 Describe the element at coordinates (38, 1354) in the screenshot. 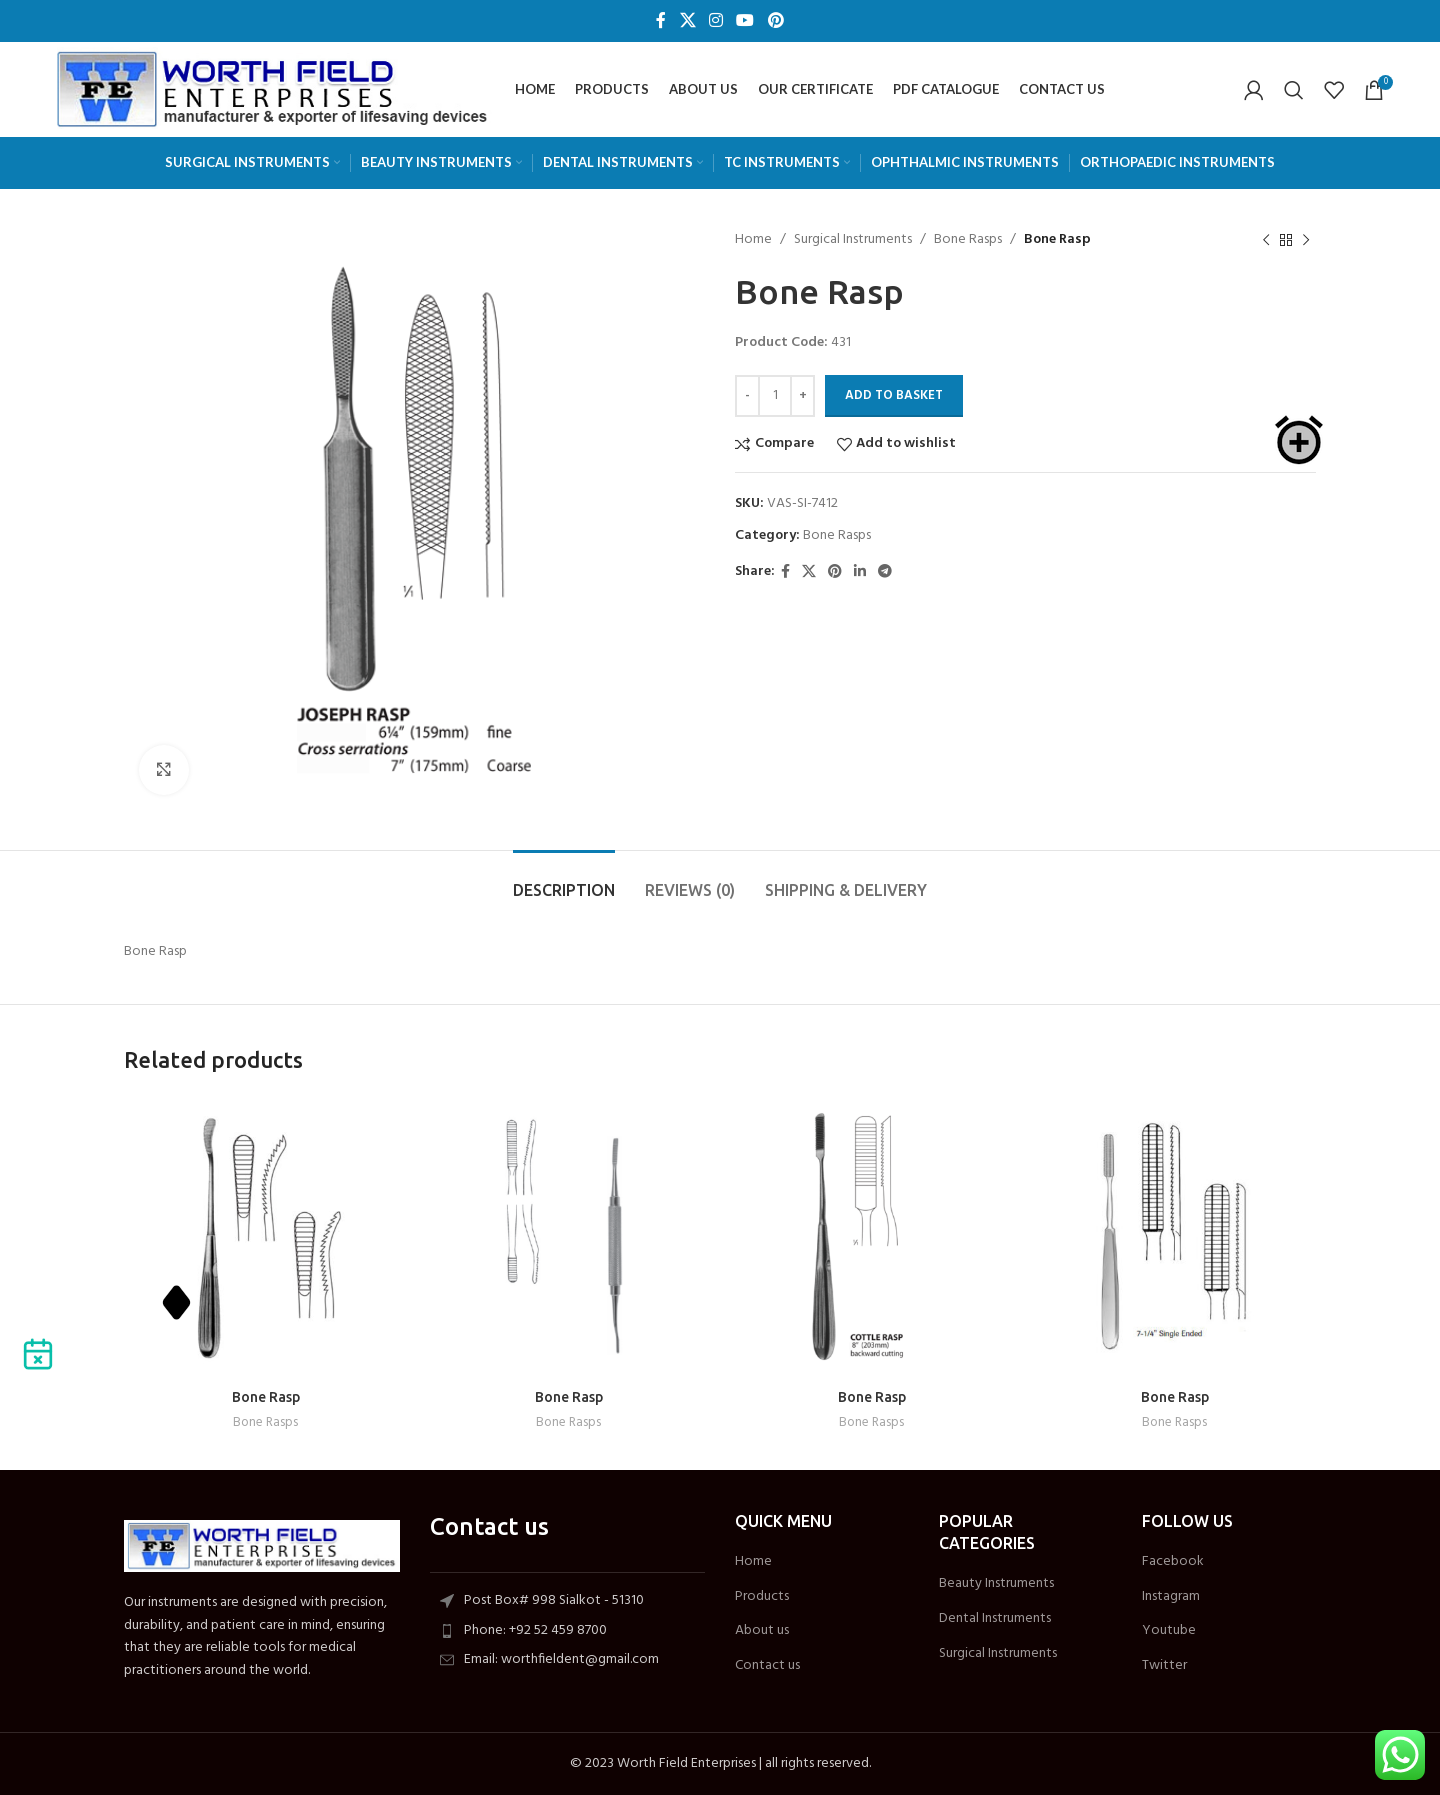

I see `cancel or delete a scheduled event` at that location.